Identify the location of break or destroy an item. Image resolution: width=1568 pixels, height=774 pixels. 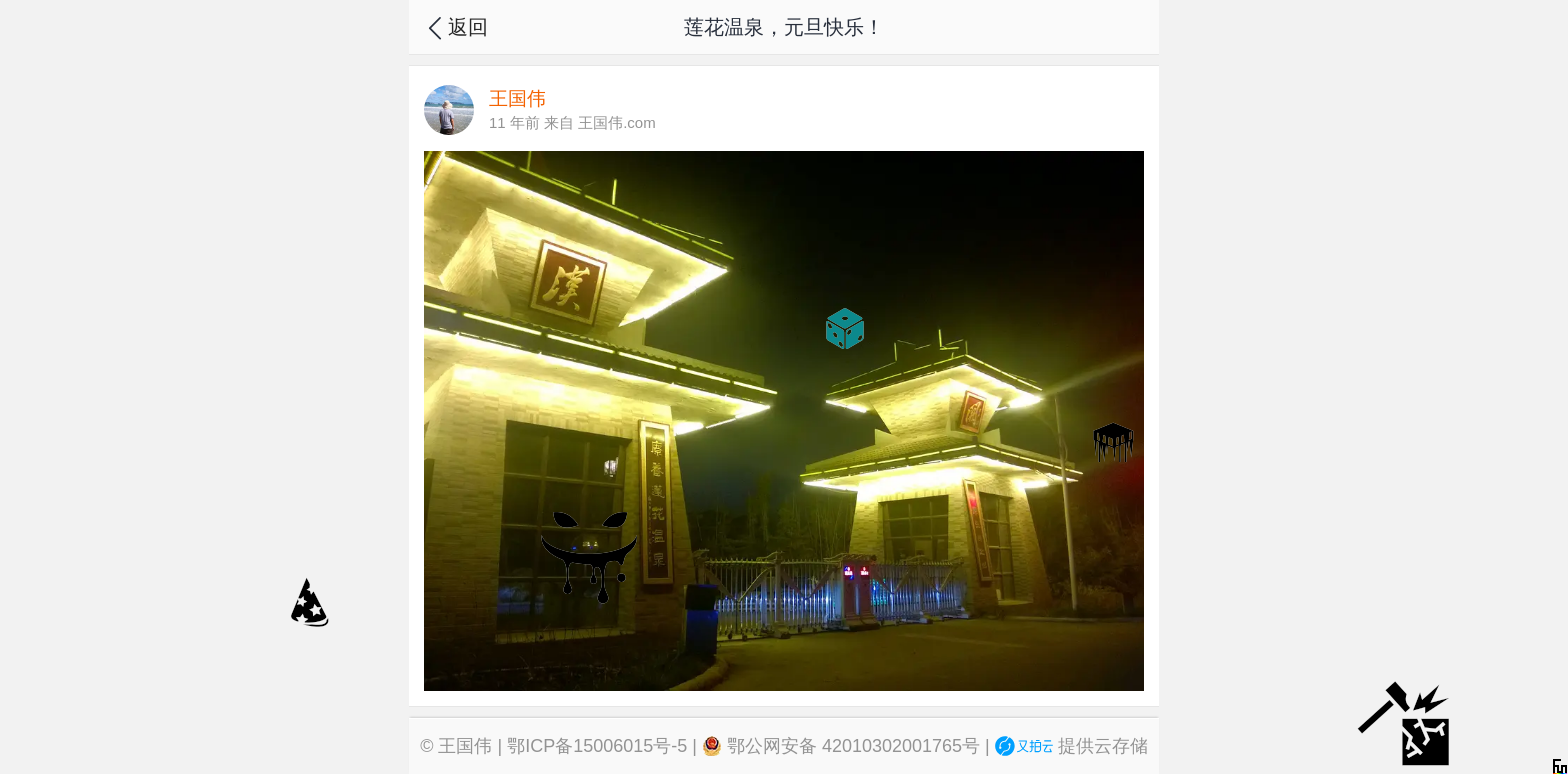
(1403, 719).